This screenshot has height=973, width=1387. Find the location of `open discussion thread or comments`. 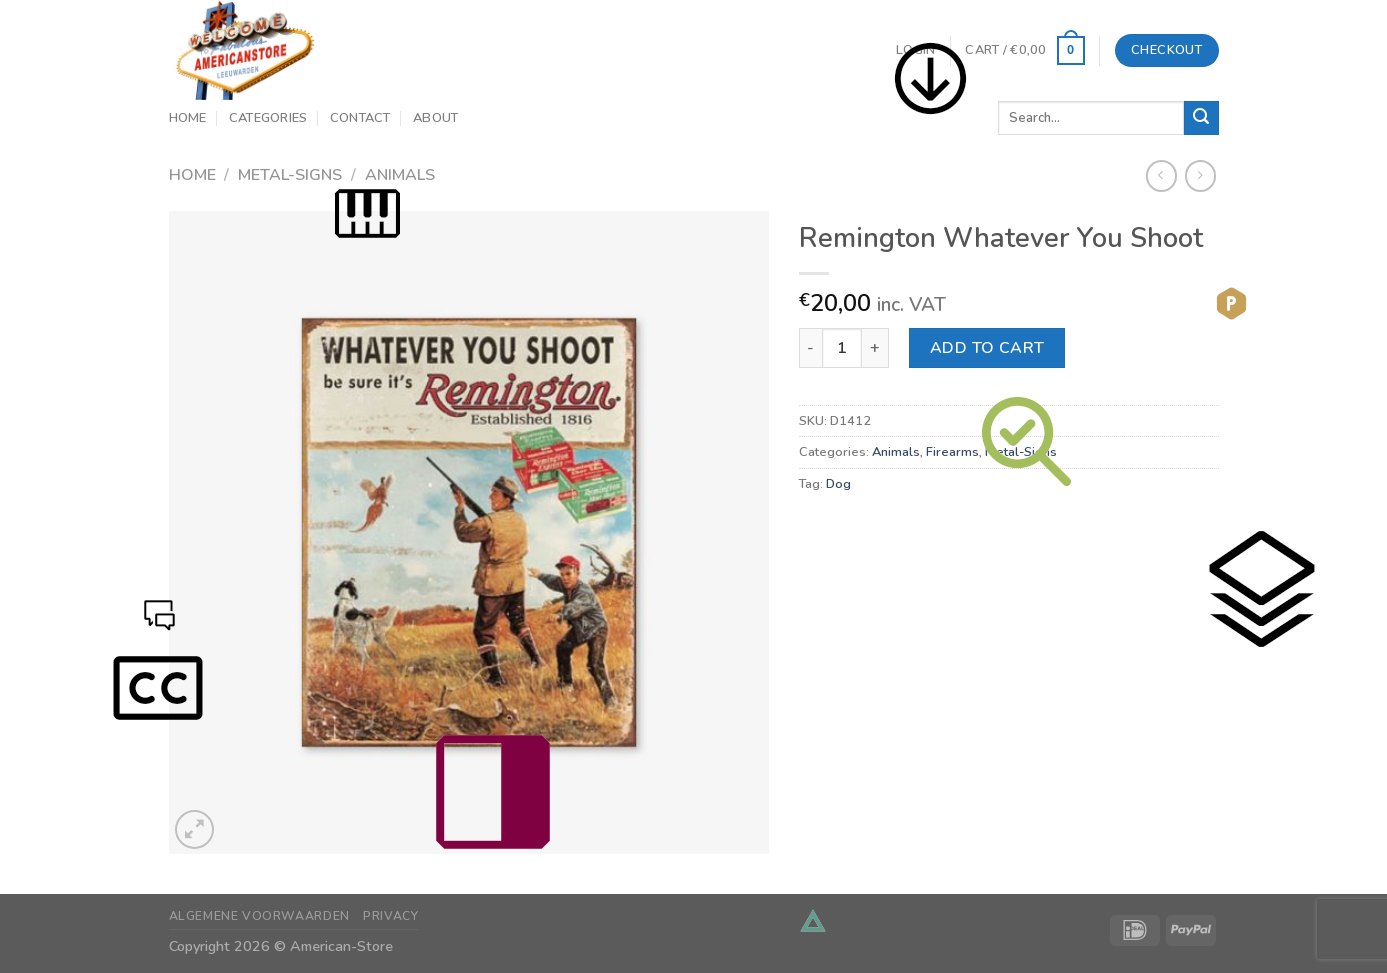

open discussion thread or comments is located at coordinates (159, 615).